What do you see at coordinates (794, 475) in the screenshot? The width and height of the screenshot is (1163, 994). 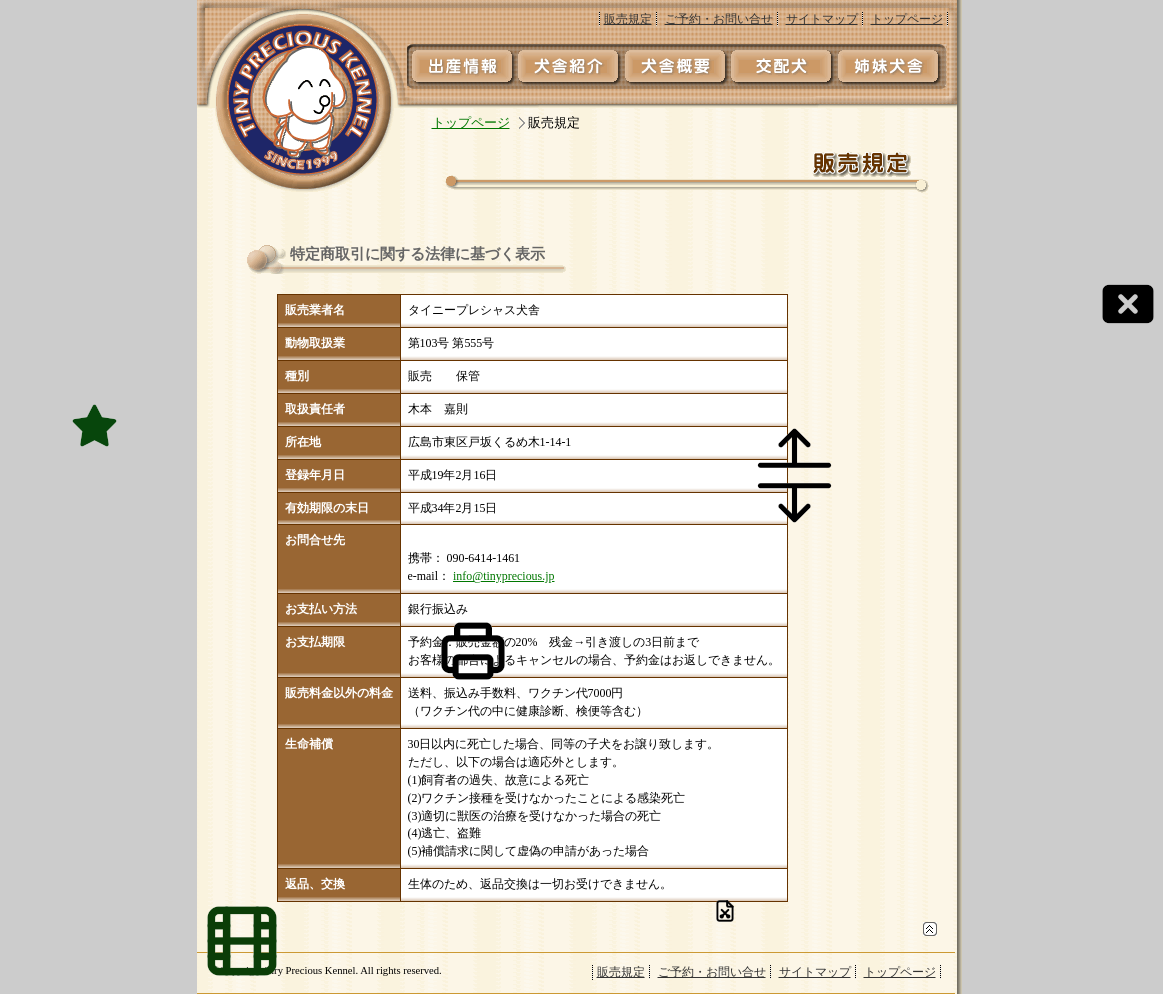 I see `split view vertically` at bounding box center [794, 475].